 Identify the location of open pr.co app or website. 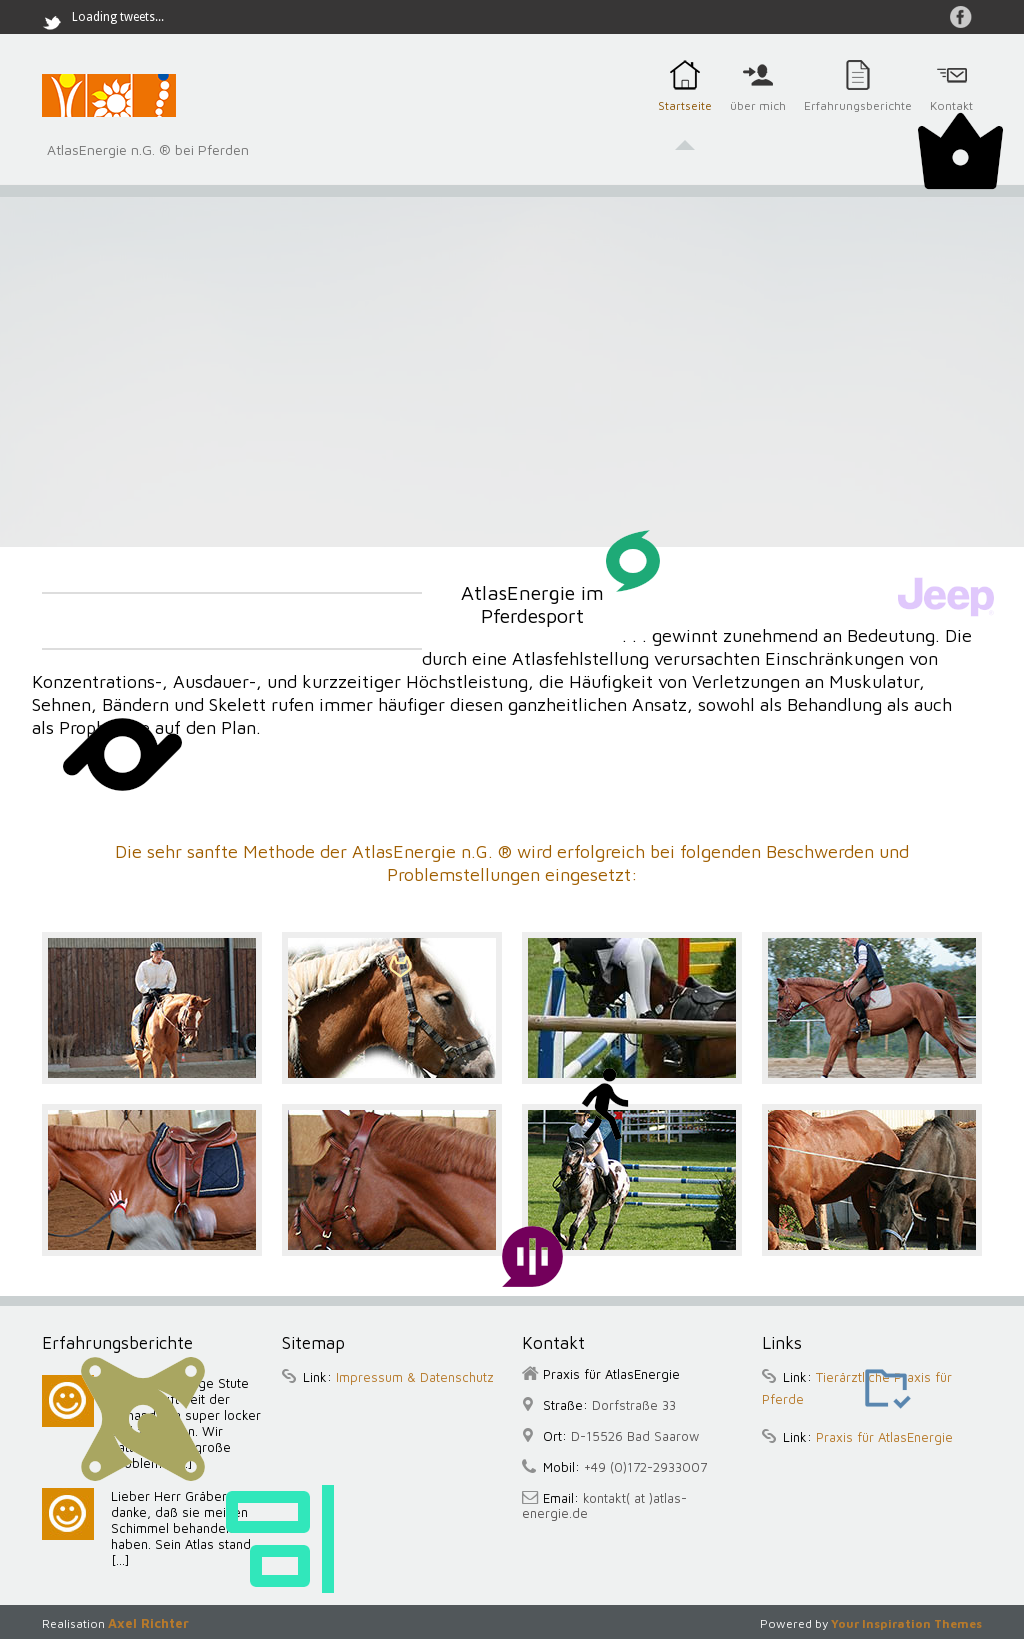
(122, 754).